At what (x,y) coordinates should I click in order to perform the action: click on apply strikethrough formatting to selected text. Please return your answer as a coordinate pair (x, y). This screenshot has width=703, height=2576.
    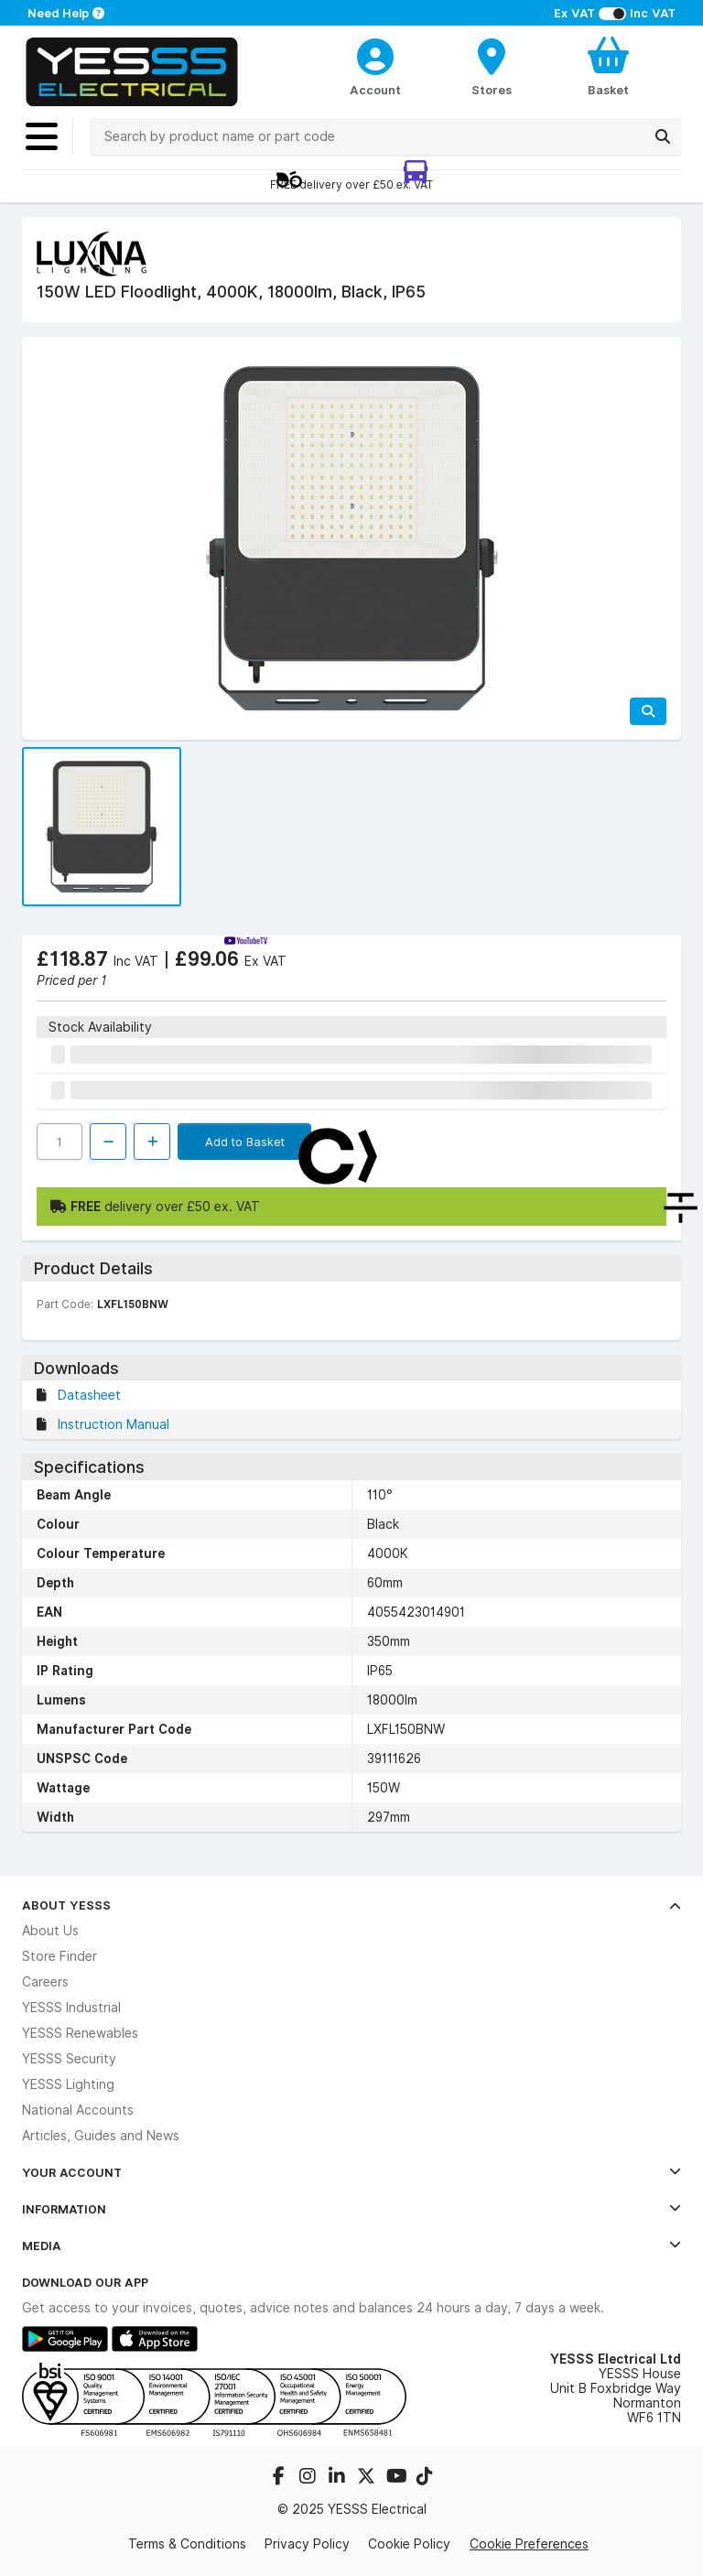
    Looking at the image, I should click on (680, 1207).